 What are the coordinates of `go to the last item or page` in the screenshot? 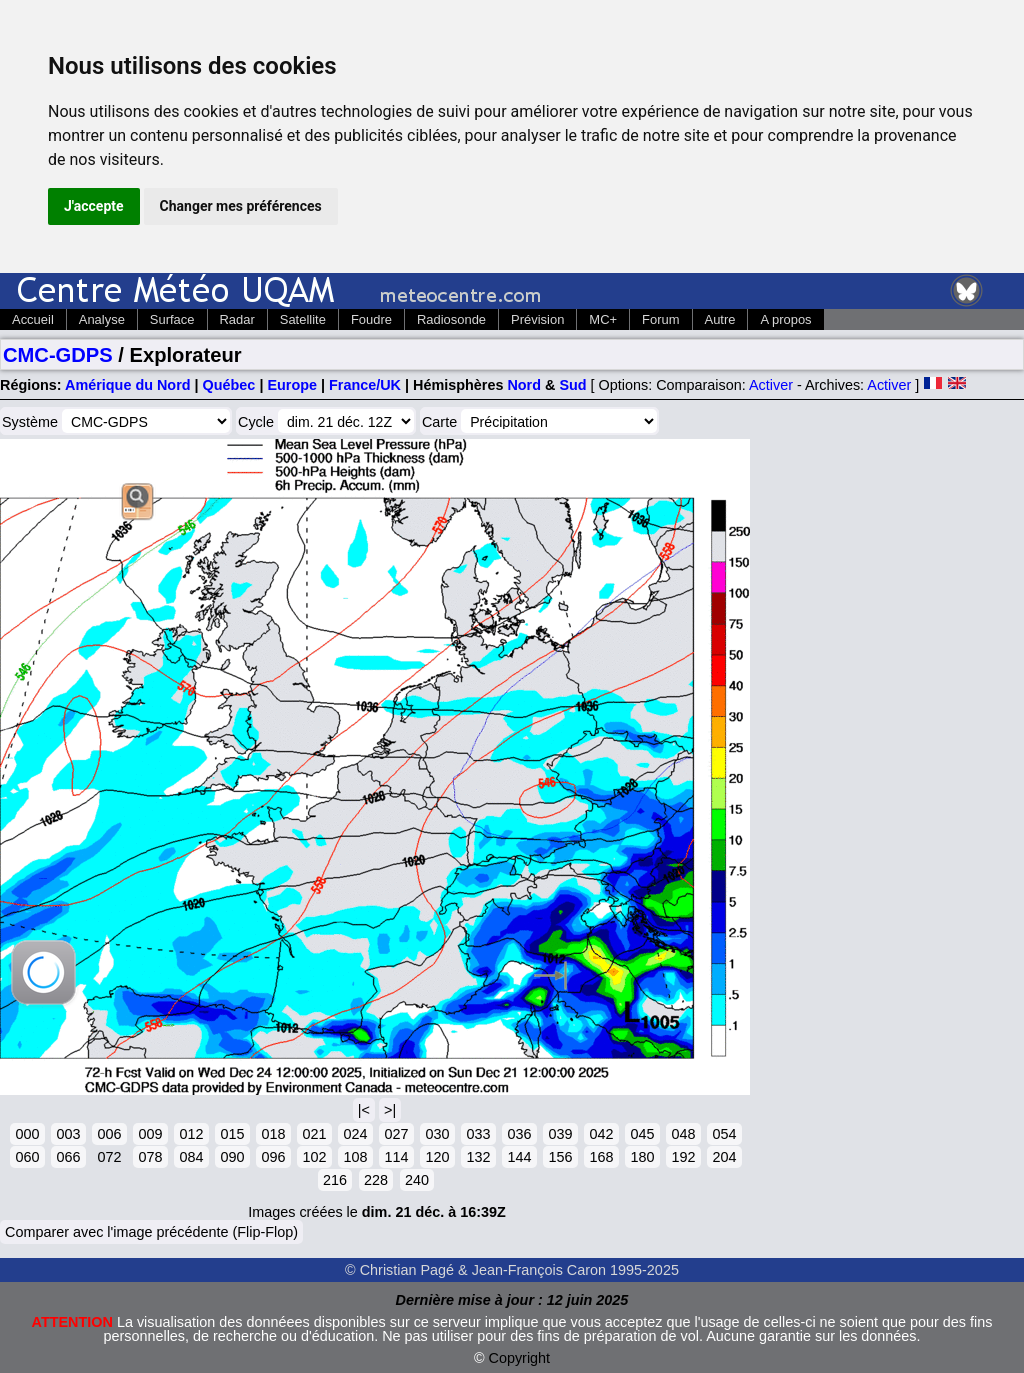 It's located at (550, 975).